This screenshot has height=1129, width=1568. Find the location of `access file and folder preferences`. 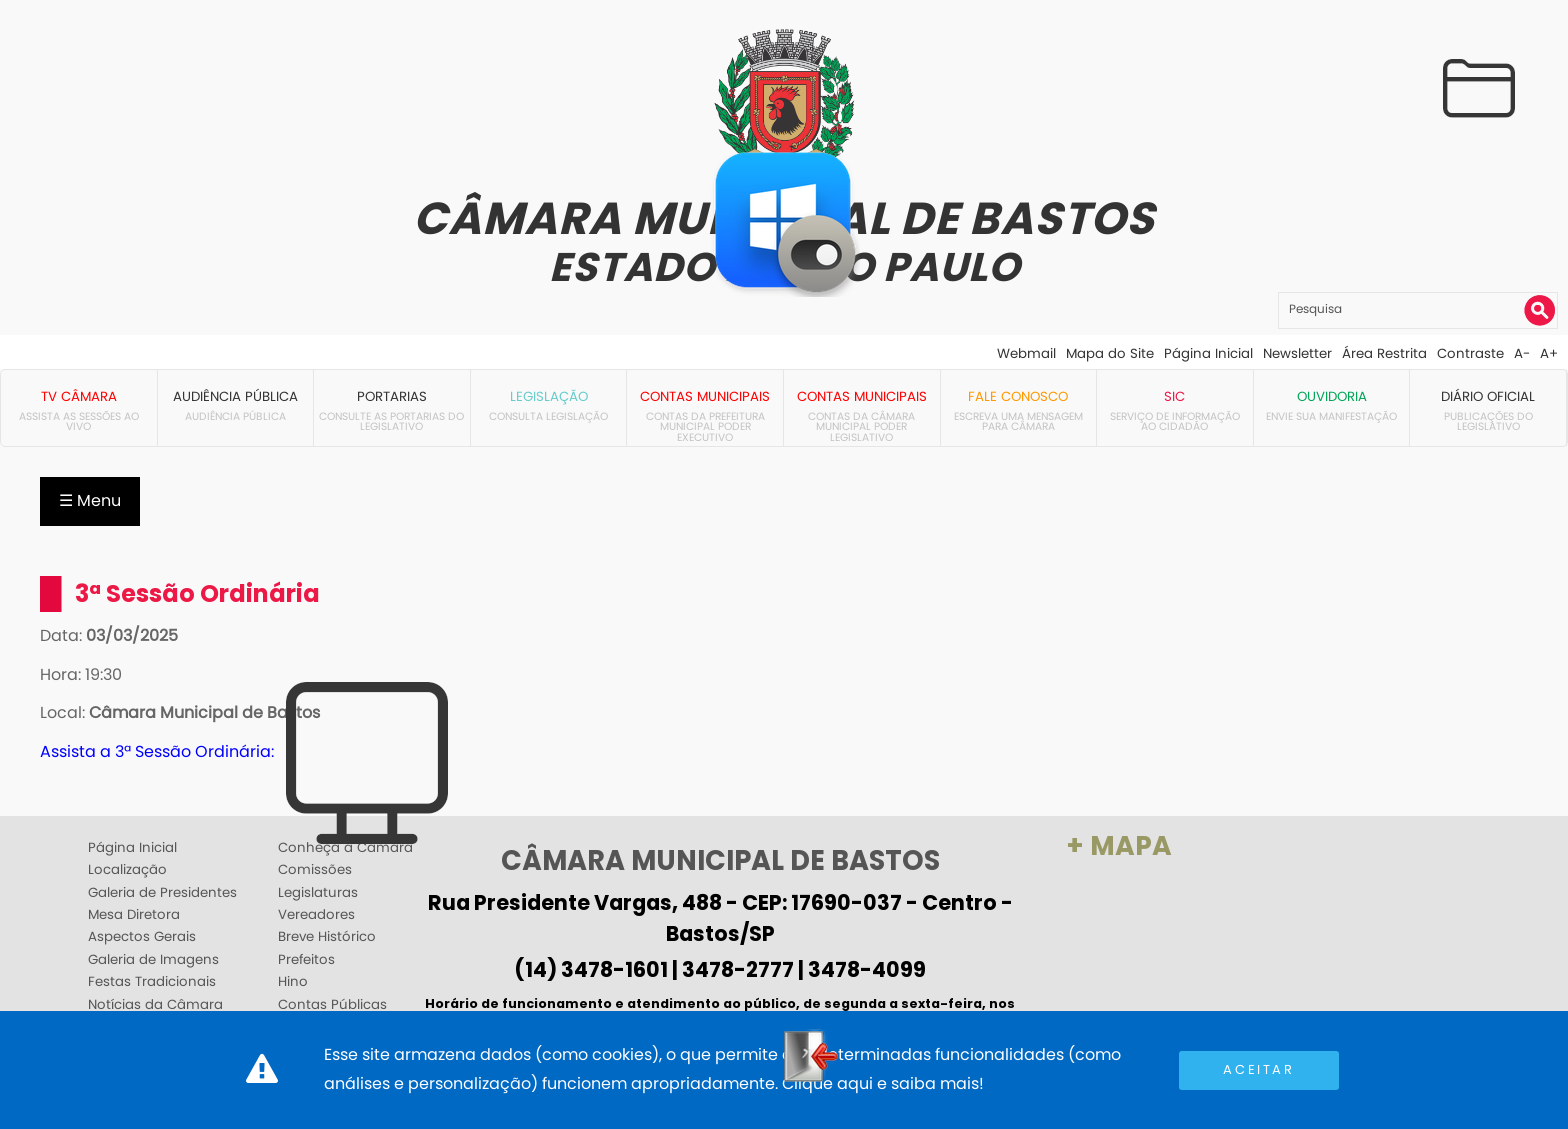

access file and folder preferences is located at coordinates (1479, 86).